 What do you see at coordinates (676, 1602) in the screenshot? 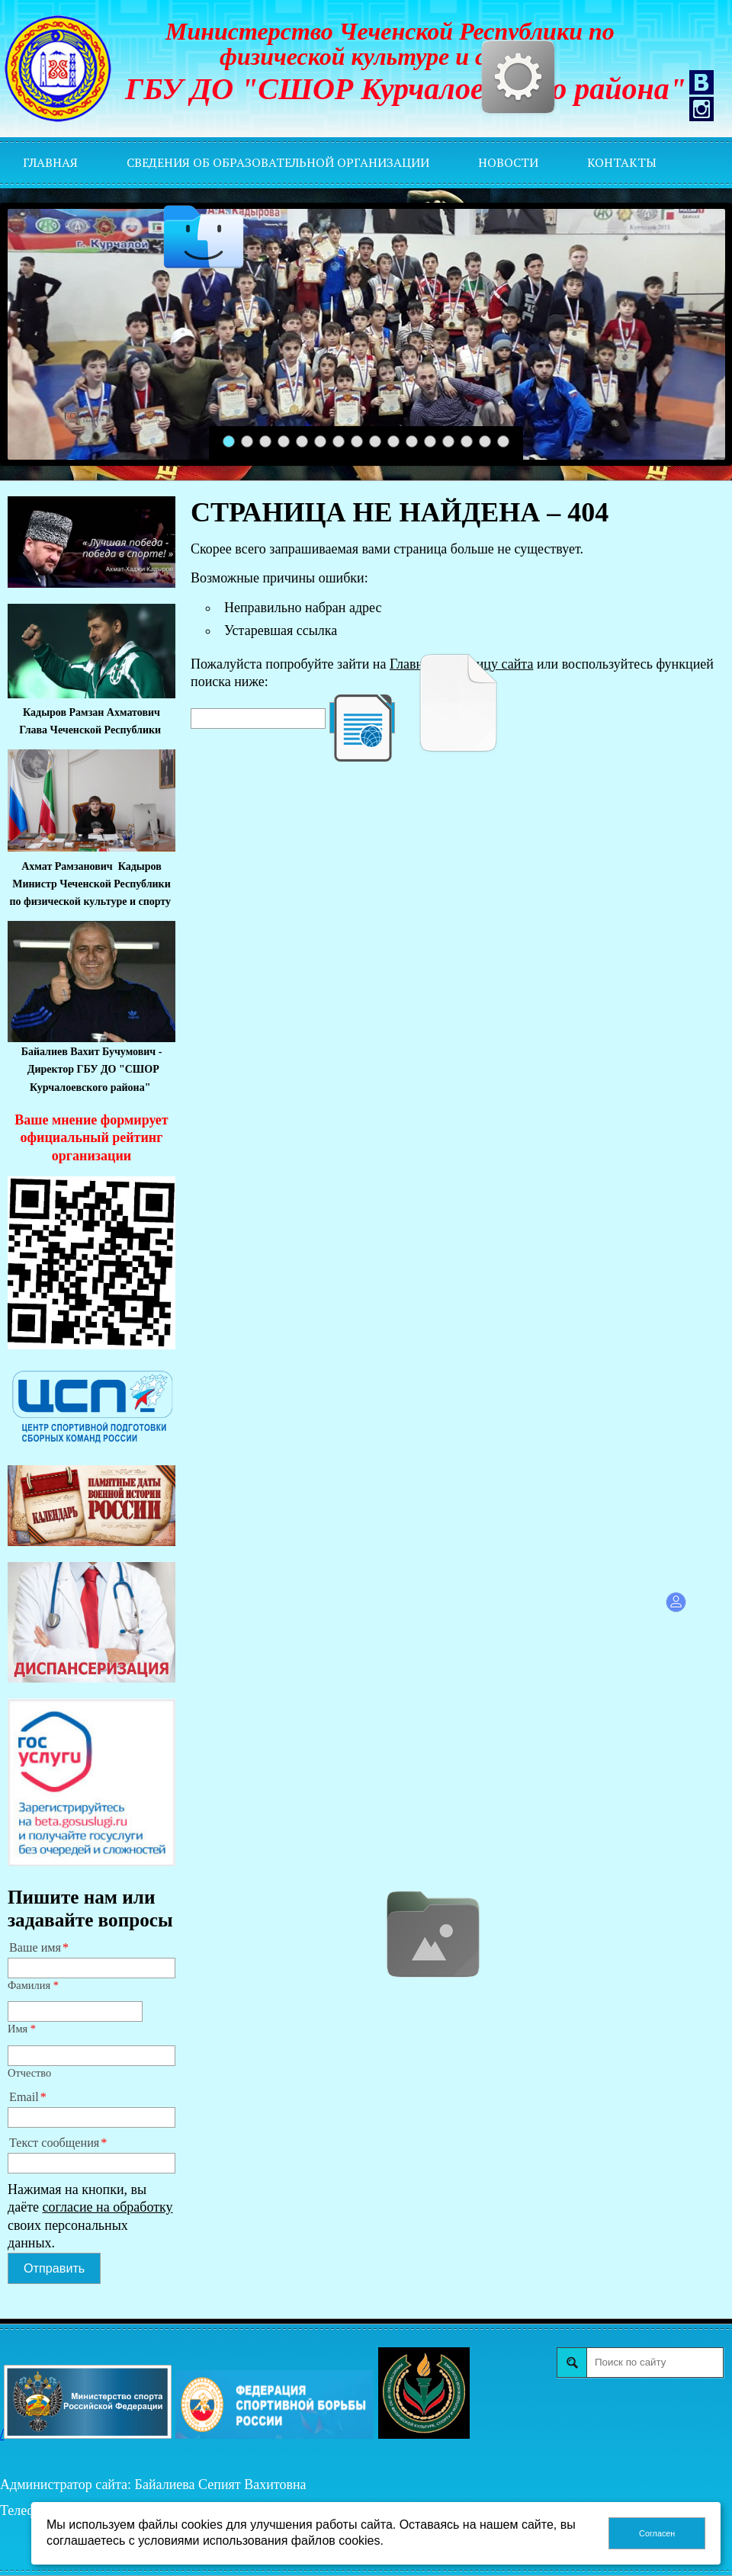
I see `indicates a personal or user-owned item` at bounding box center [676, 1602].